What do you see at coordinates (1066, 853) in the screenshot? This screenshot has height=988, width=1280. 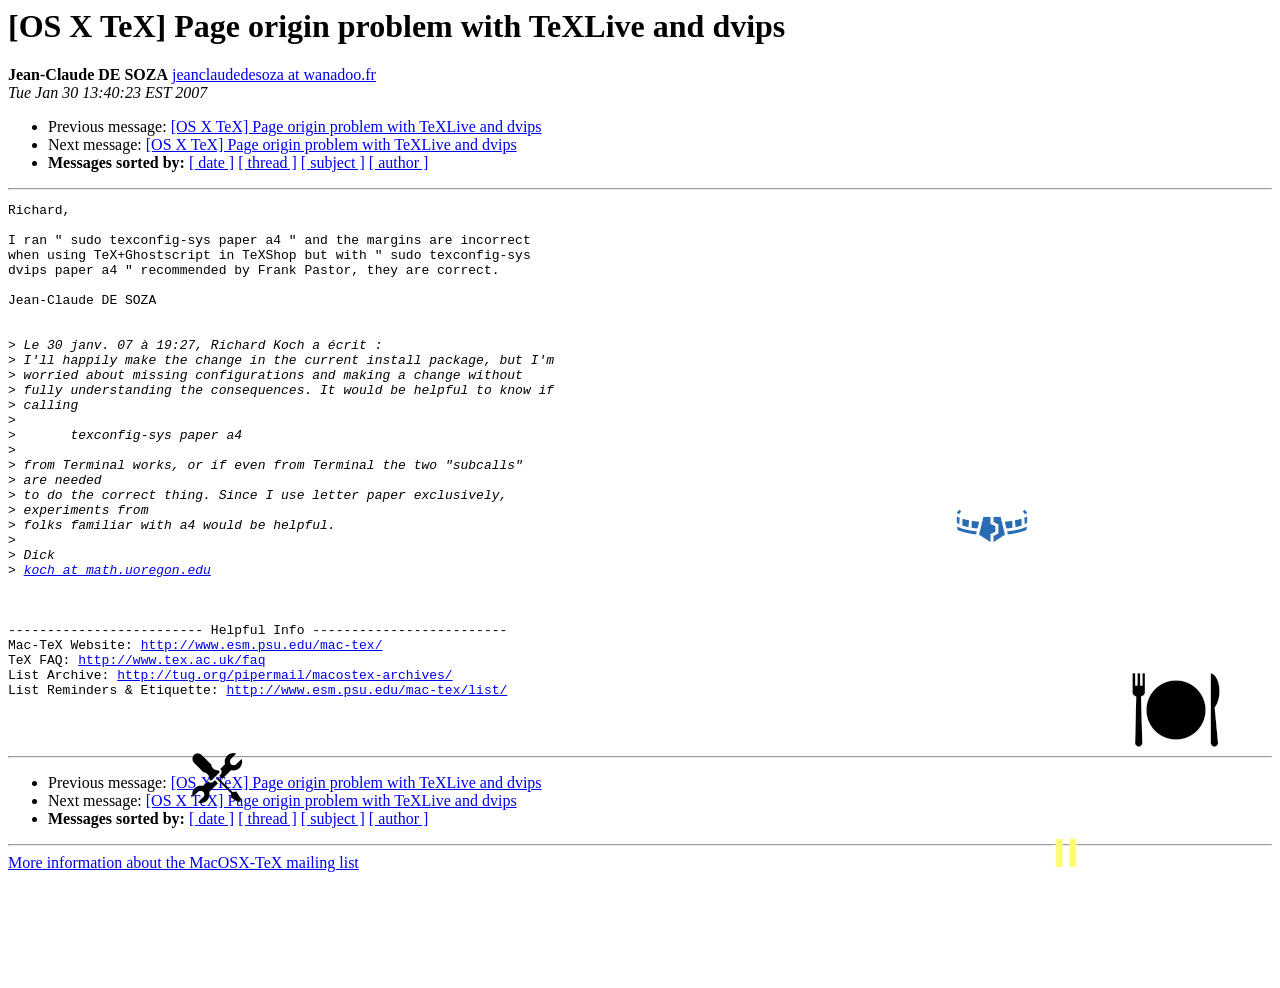 I see `pause media playback` at bounding box center [1066, 853].